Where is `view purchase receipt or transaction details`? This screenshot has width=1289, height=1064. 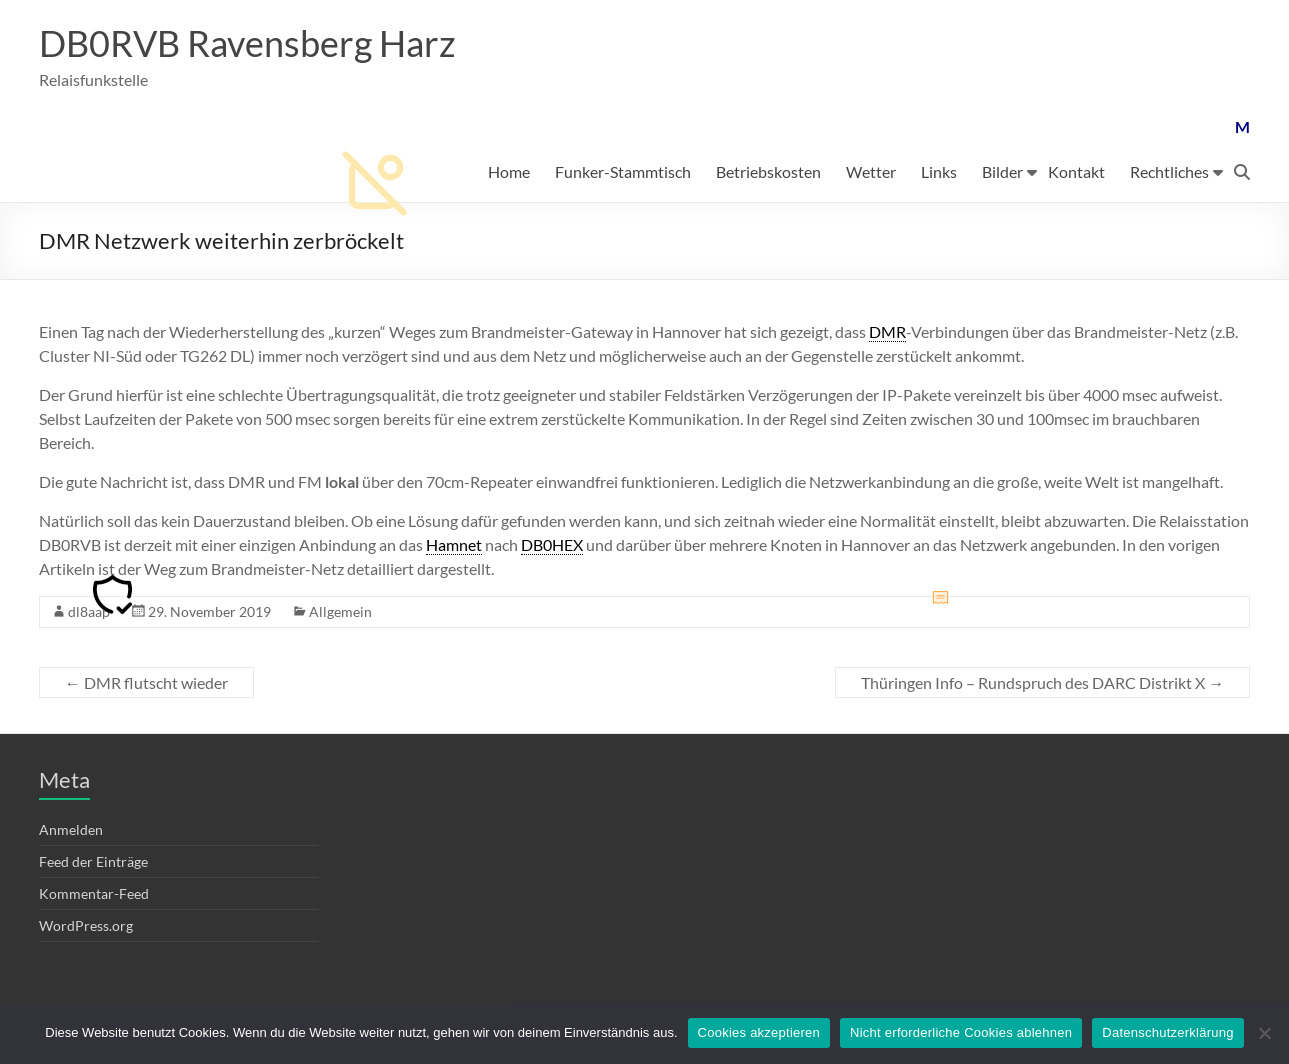
view purchase receipt or transaction details is located at coordinates (940, 597).